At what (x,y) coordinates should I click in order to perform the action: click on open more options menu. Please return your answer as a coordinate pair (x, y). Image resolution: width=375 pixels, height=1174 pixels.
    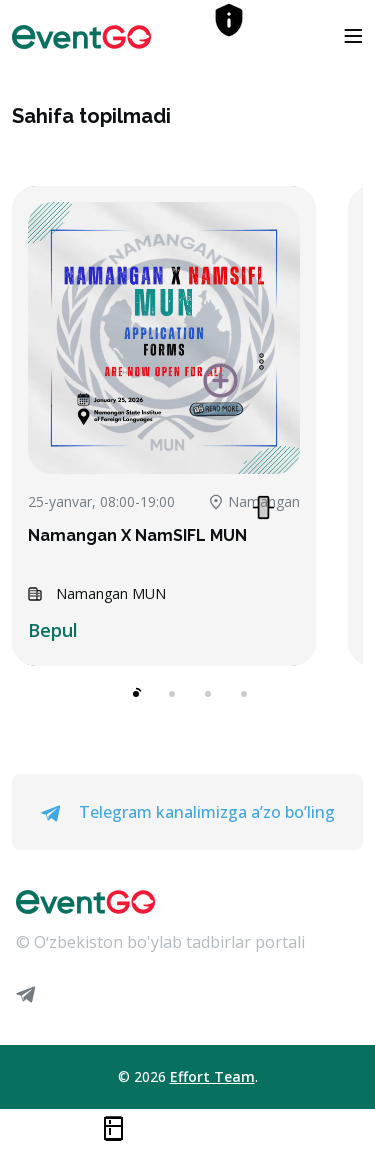
    Looking at the image, I should click on (261, 361).